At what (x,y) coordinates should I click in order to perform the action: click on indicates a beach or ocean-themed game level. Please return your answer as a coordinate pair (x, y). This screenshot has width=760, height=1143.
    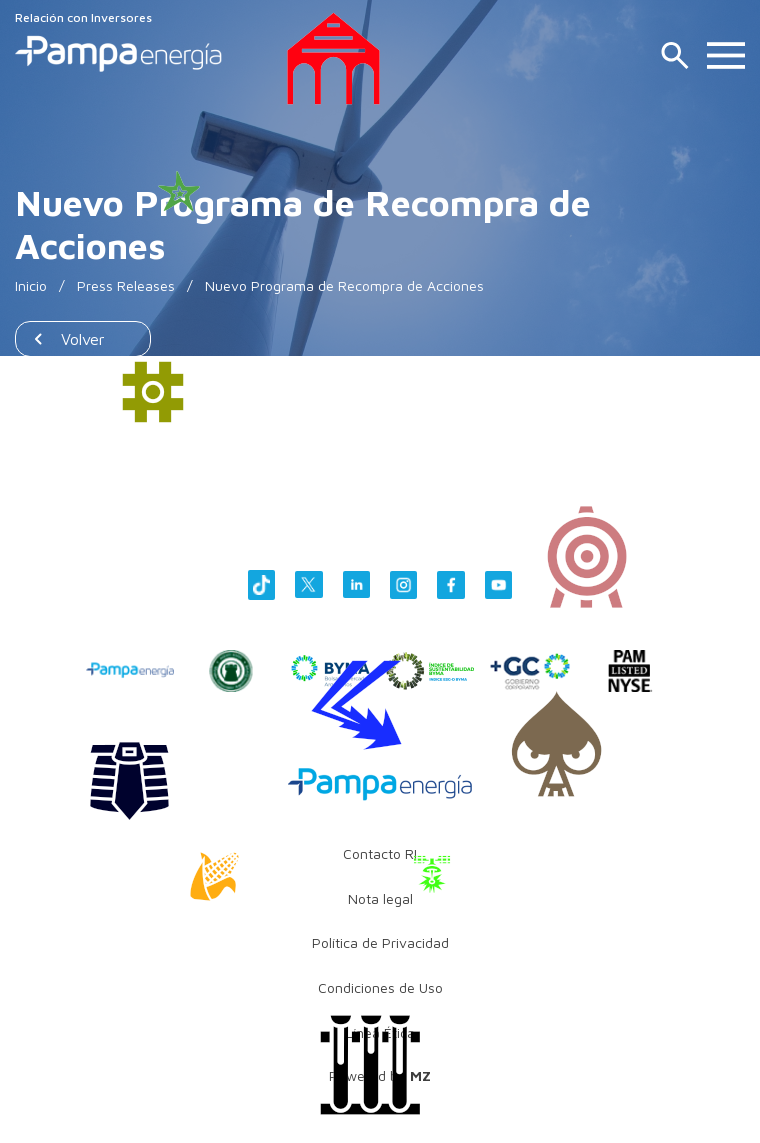
    Looking at the image, I should click on (179, 191).